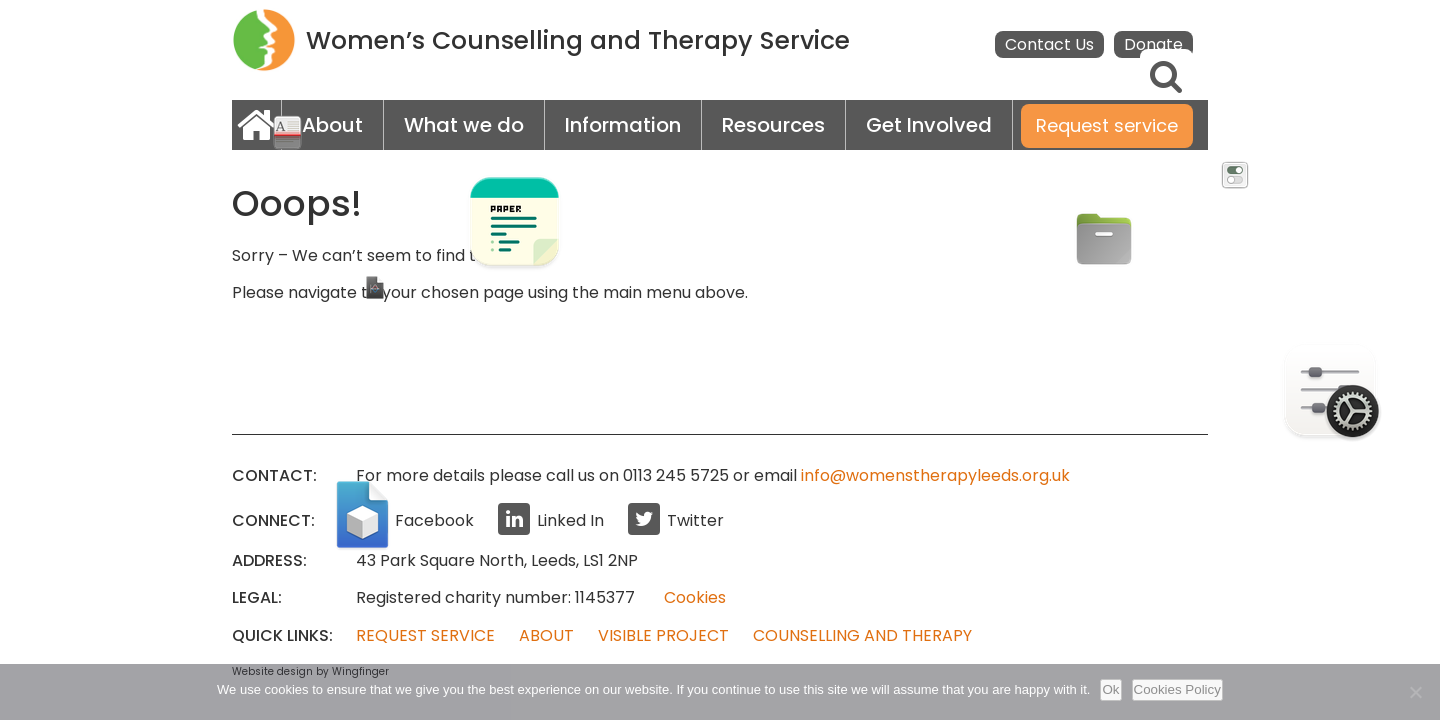 The width and height of the screenshot is (1440, 720). I want to click on open a LabPlot2 data analysis file, so click(375, 288).